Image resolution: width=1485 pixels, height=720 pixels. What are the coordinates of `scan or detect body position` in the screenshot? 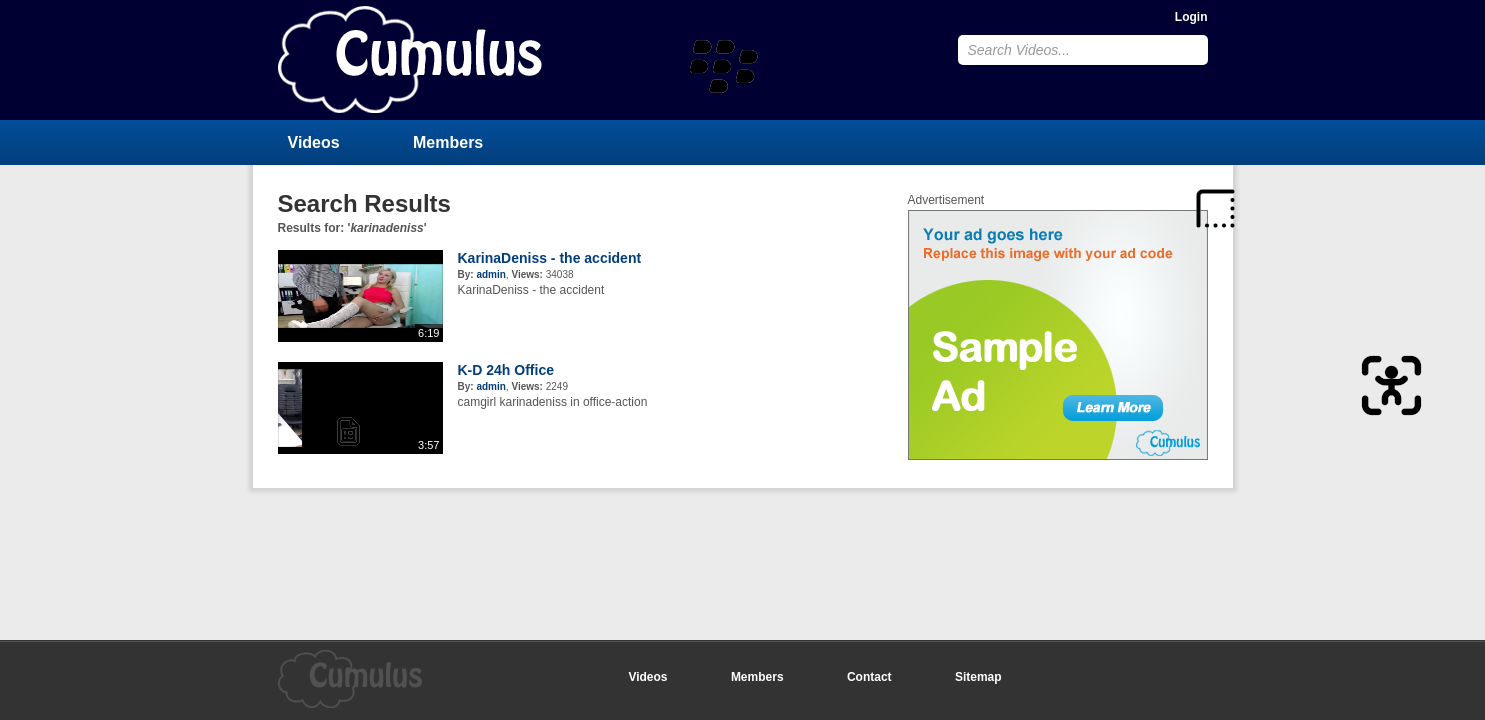 It's located at (1391, 385).